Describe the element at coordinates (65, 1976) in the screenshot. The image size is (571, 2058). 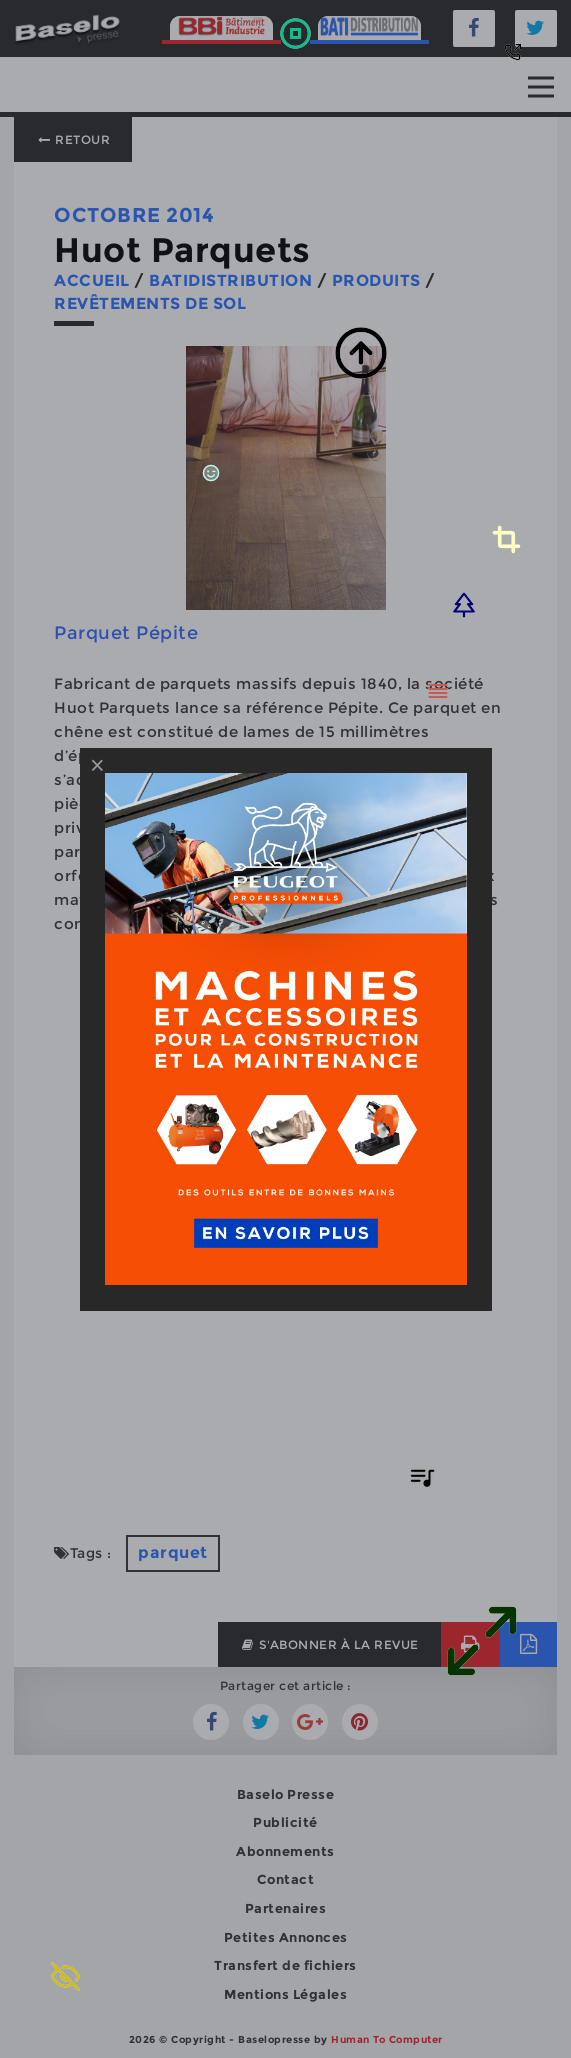
I see `hide password or sensitive content` at that location.